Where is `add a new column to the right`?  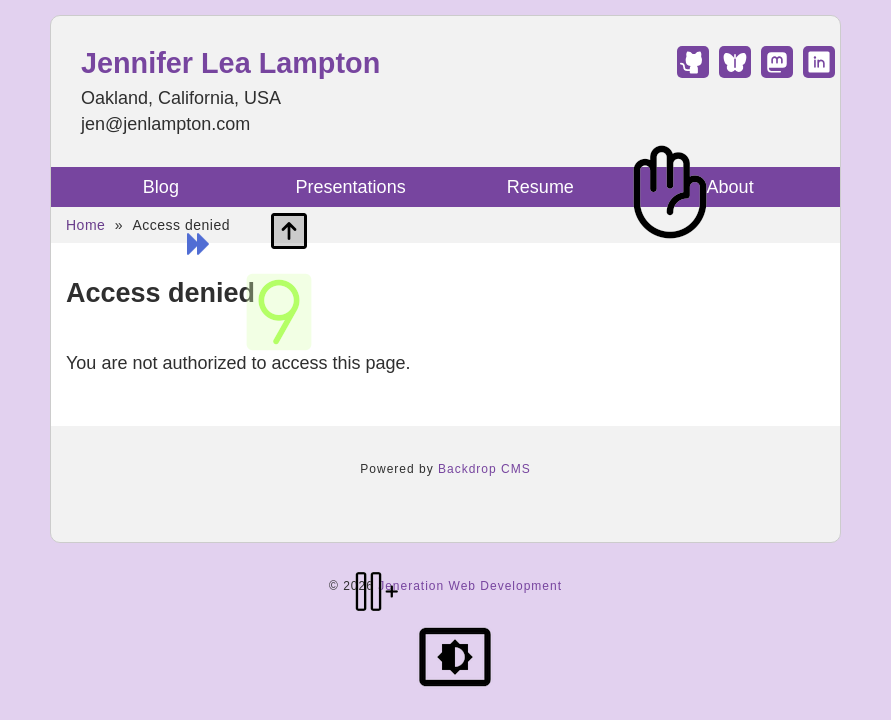
add a new column to the right is located at coordinates (373, 591).